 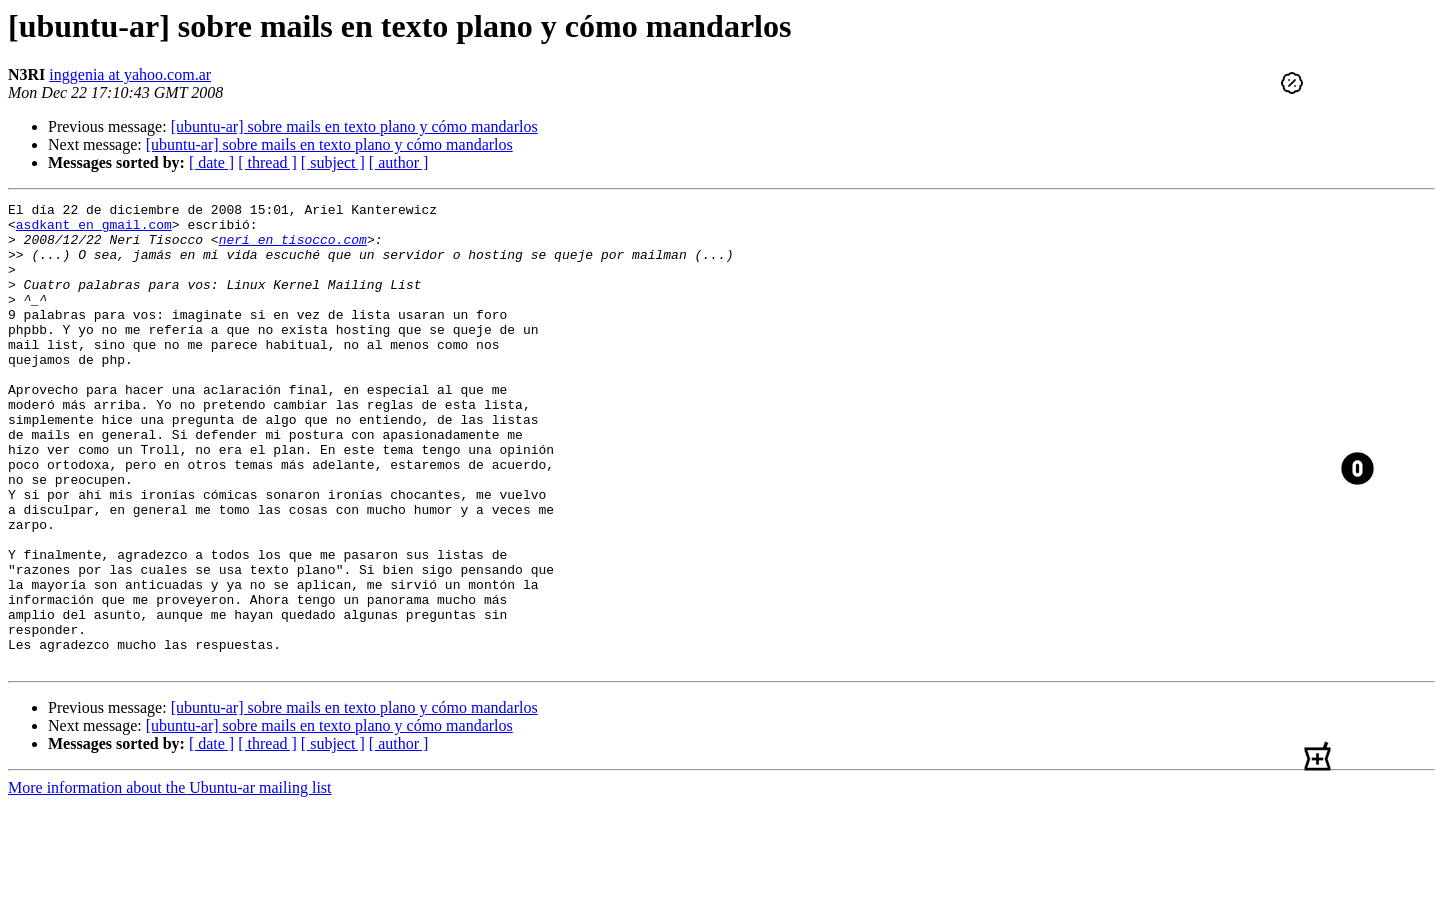 What do you see at coordinates (1292, 83) in the screenshot?
I see `view available discounts or promotions` at bounding box center [1292, 83].